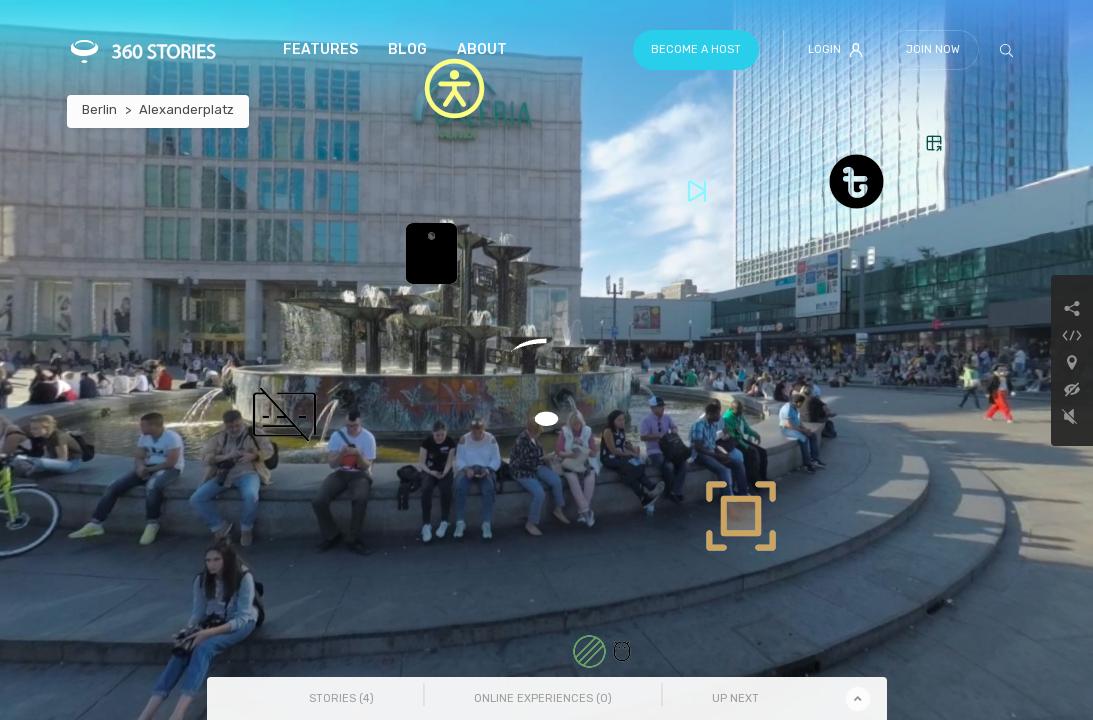  Describe the element at coordinates (622, 651) in the screenshot. I see `android device or platform indicator` at that location.